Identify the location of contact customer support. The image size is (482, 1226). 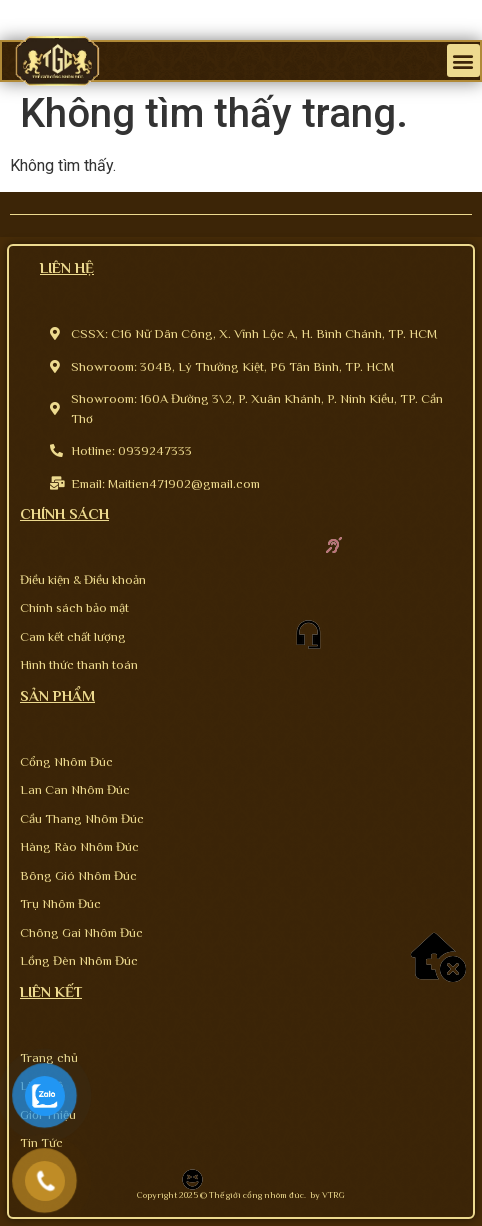
(308, 634).